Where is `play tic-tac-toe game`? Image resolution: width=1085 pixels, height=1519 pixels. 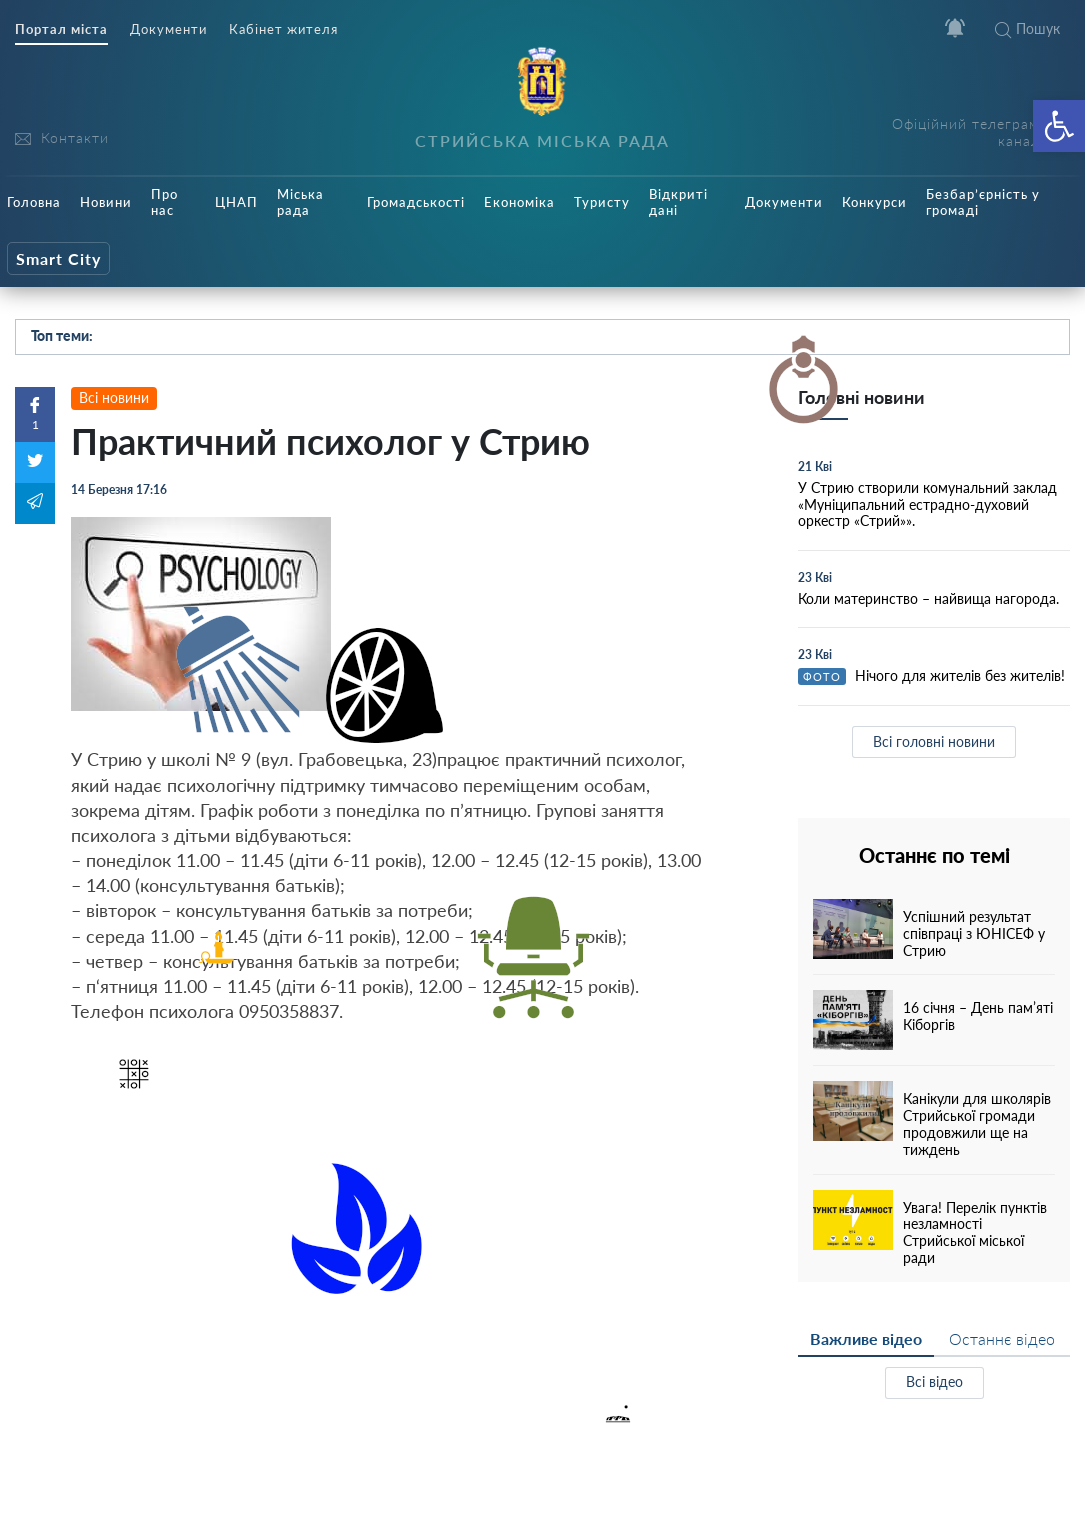
play tic-tac-toe game is located at coordinates (134, 1074).